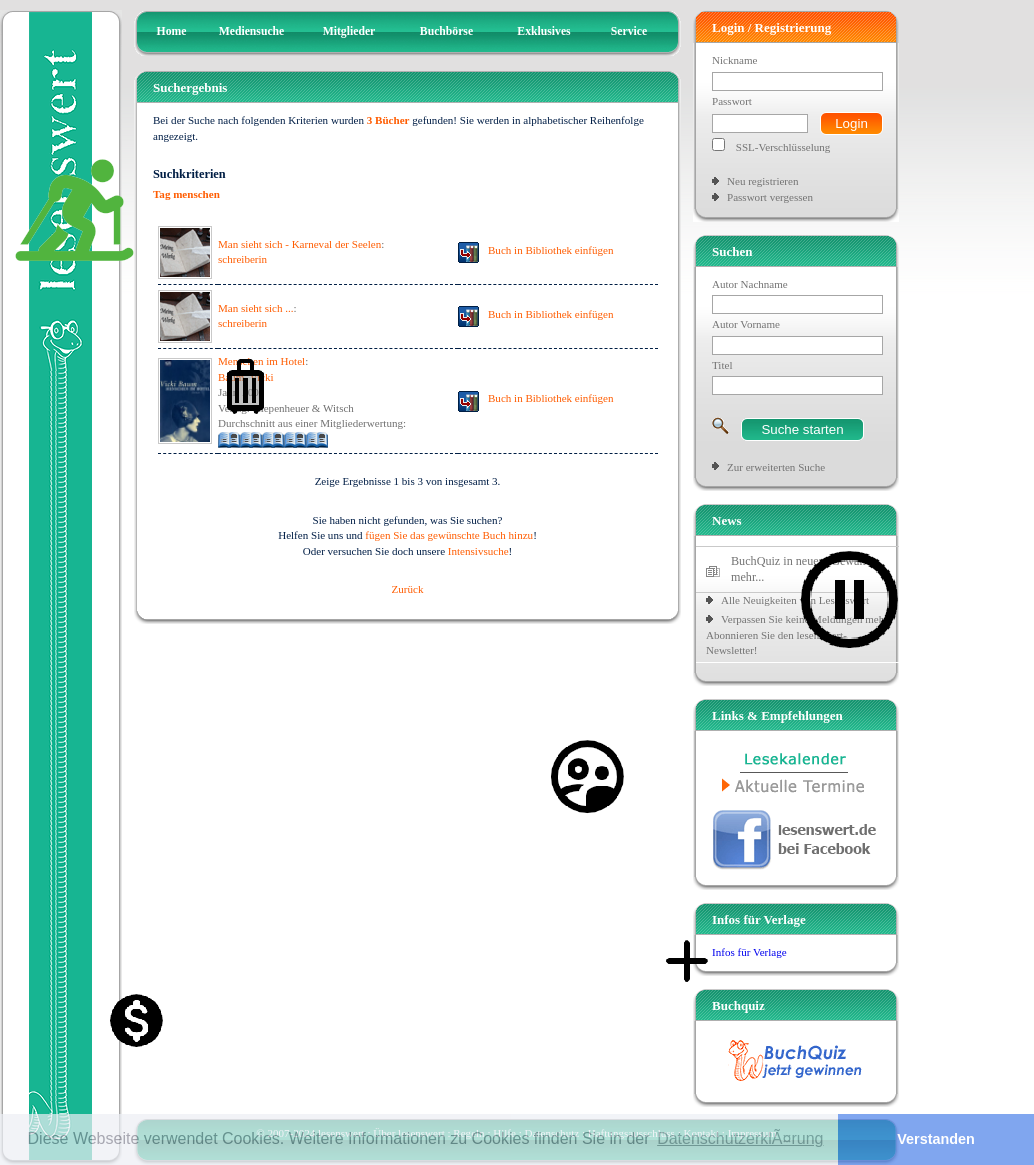  Describe the element at coordinates (136, 1020) in the screenshot. I see `view earnings or account balance` at that location.